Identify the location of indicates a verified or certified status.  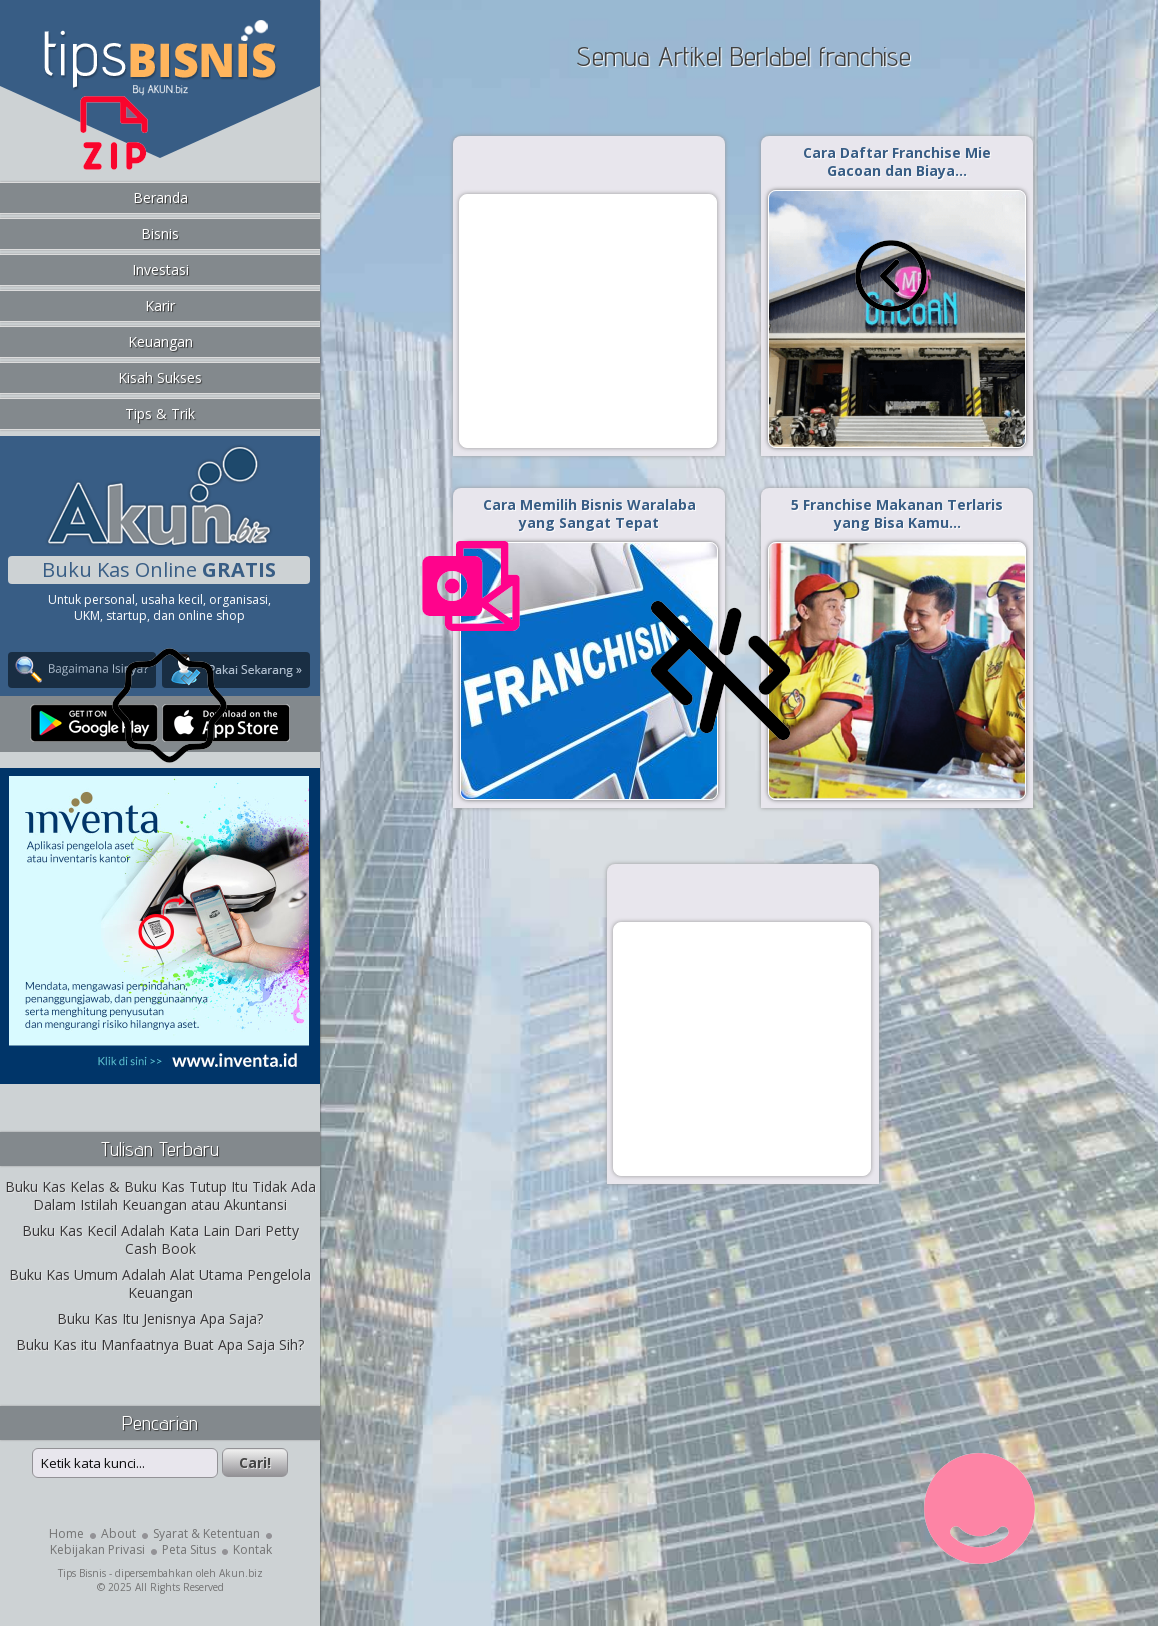
(169, 705).